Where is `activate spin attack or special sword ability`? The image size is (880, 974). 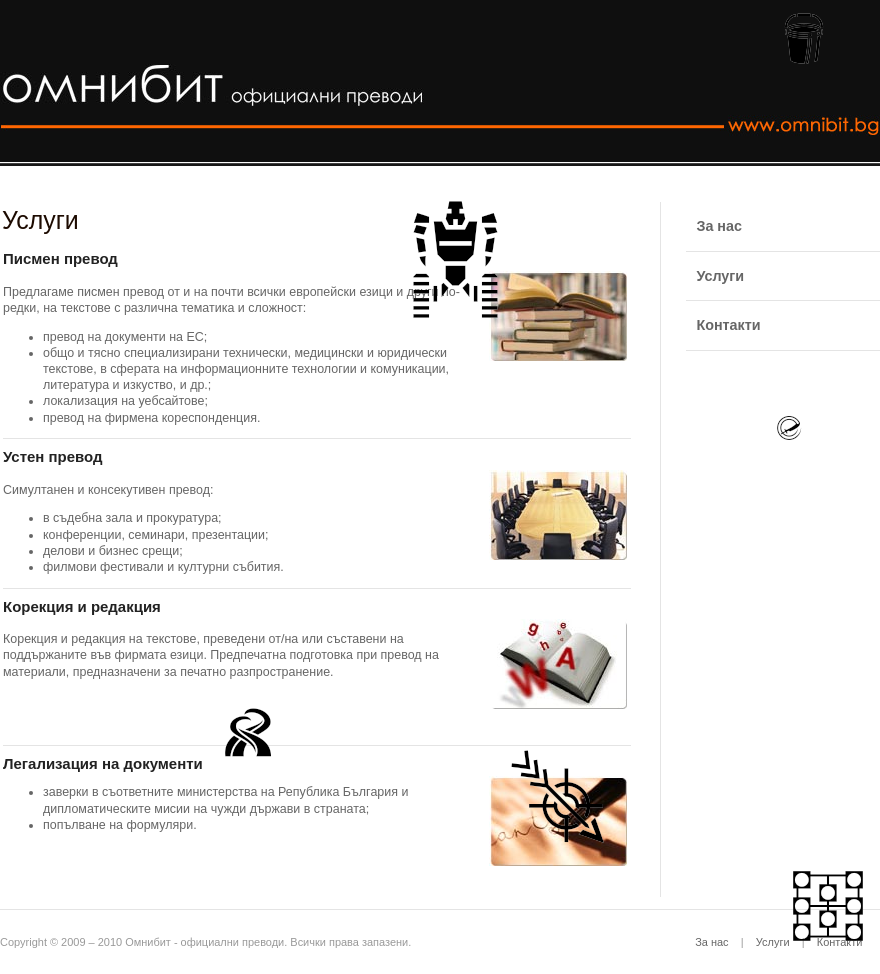
activate spin attack or special sword ability is located at coordinates (789, 428).